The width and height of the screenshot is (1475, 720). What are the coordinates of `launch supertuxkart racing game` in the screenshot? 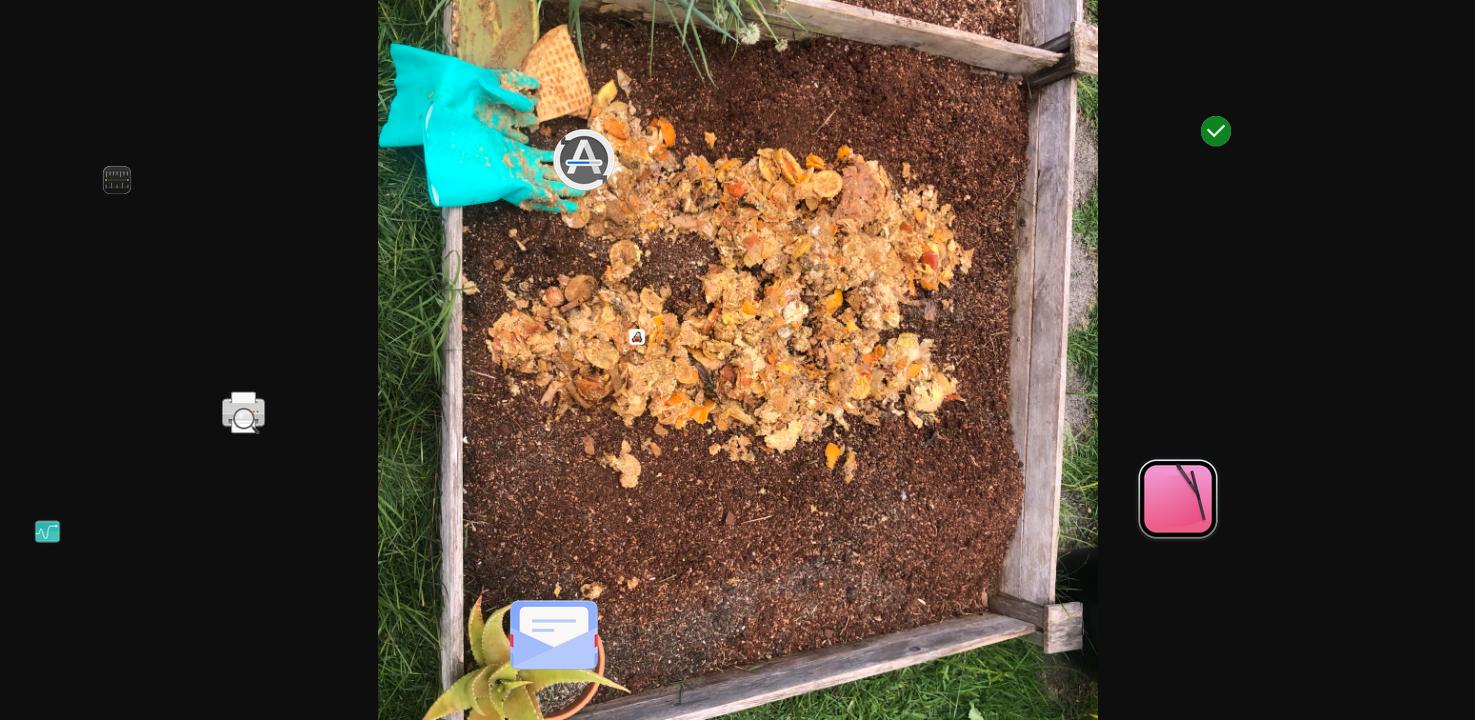 It's located at (637, 337).